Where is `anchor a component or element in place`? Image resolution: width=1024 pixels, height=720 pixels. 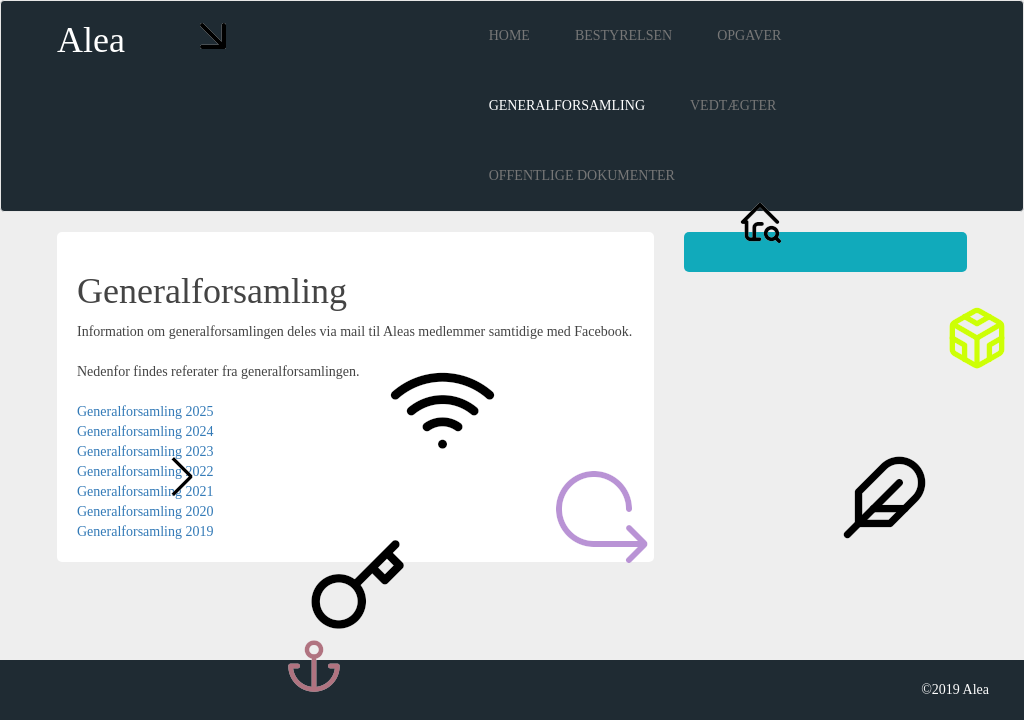 anchor a component or element in place is located at coordinates (314, 666).